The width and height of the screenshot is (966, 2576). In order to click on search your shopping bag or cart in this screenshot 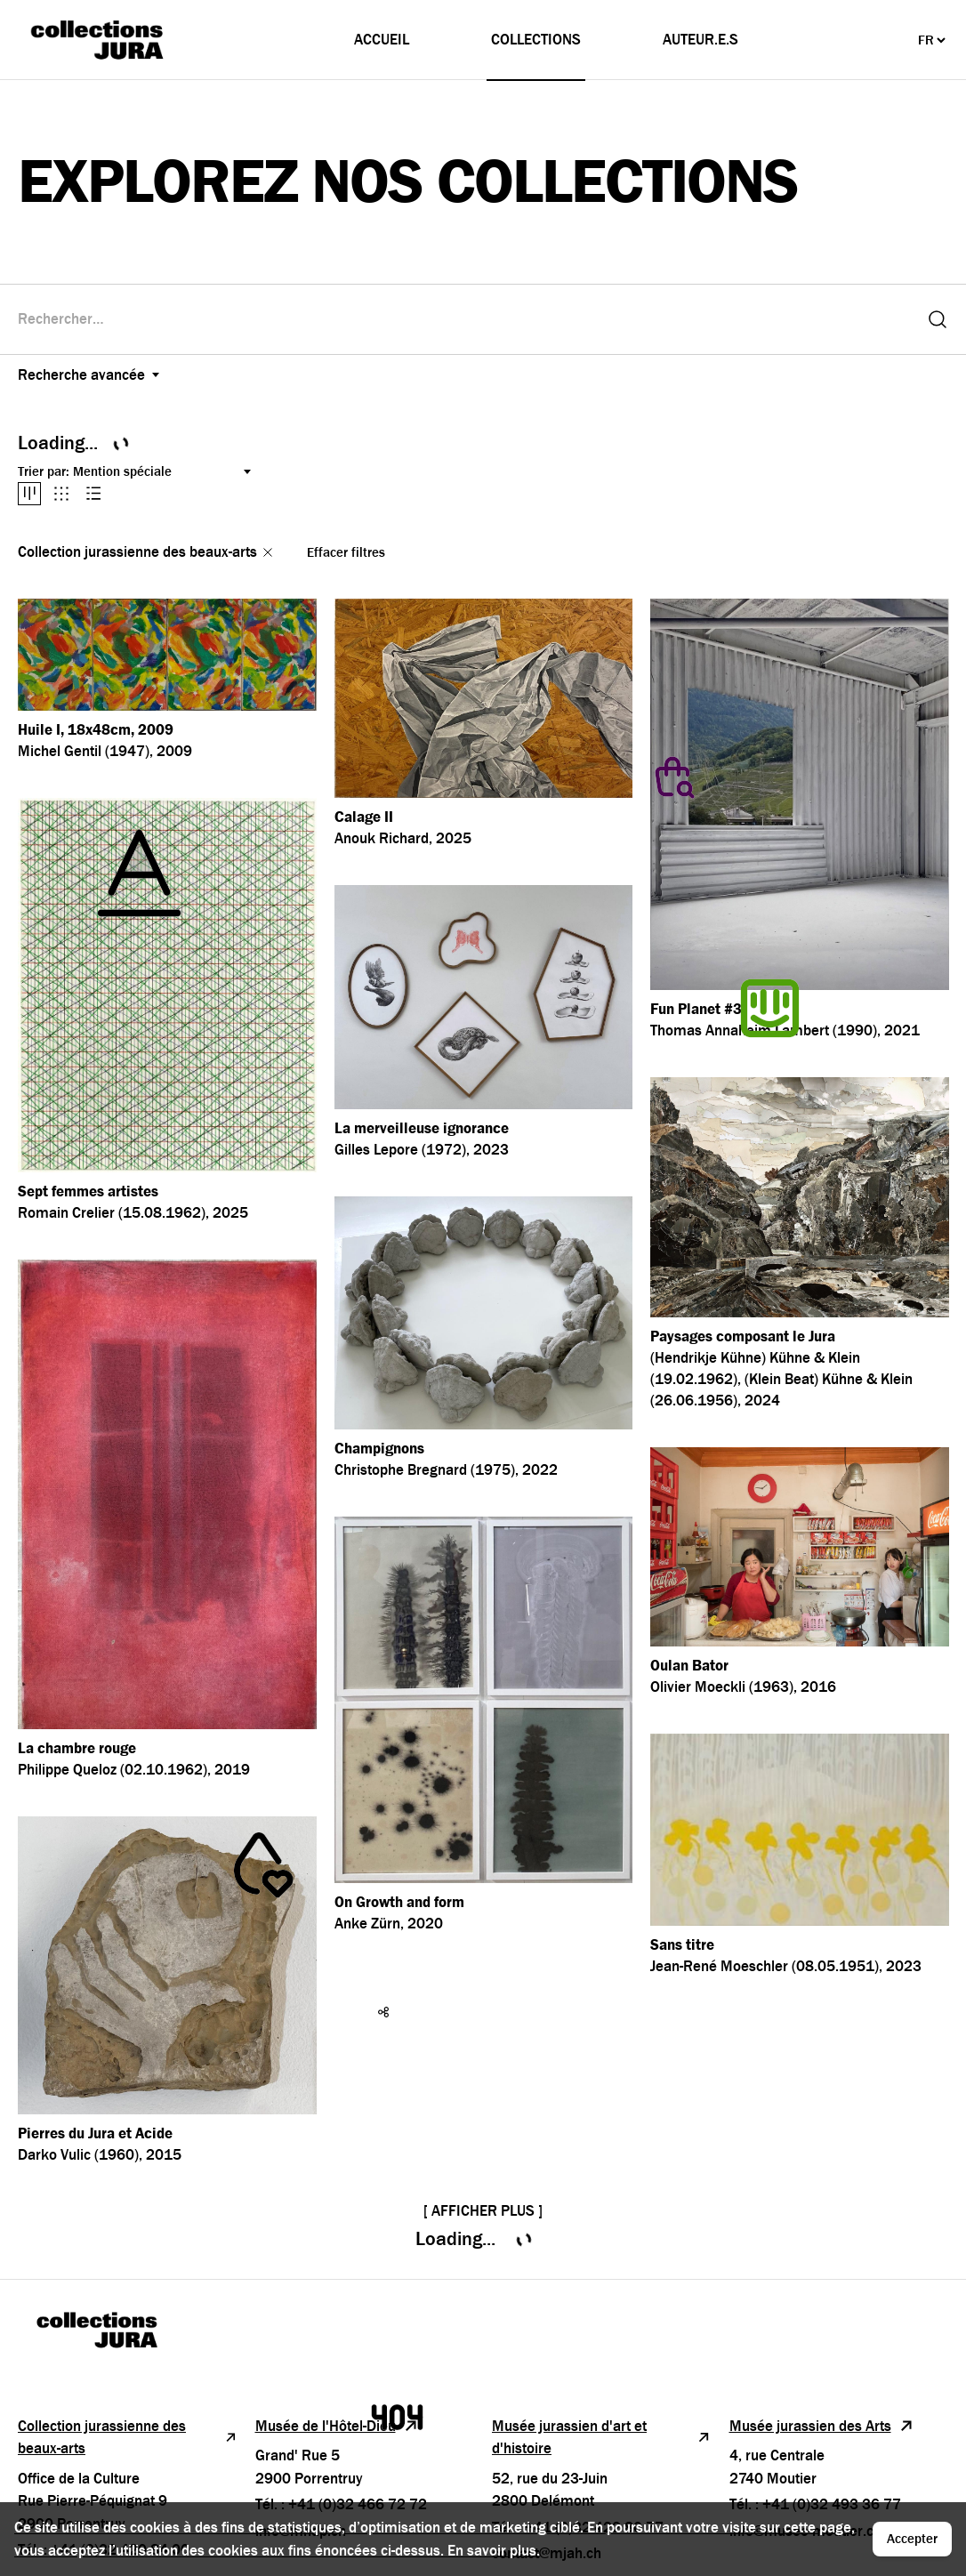, I will do `click(672, 777)`.